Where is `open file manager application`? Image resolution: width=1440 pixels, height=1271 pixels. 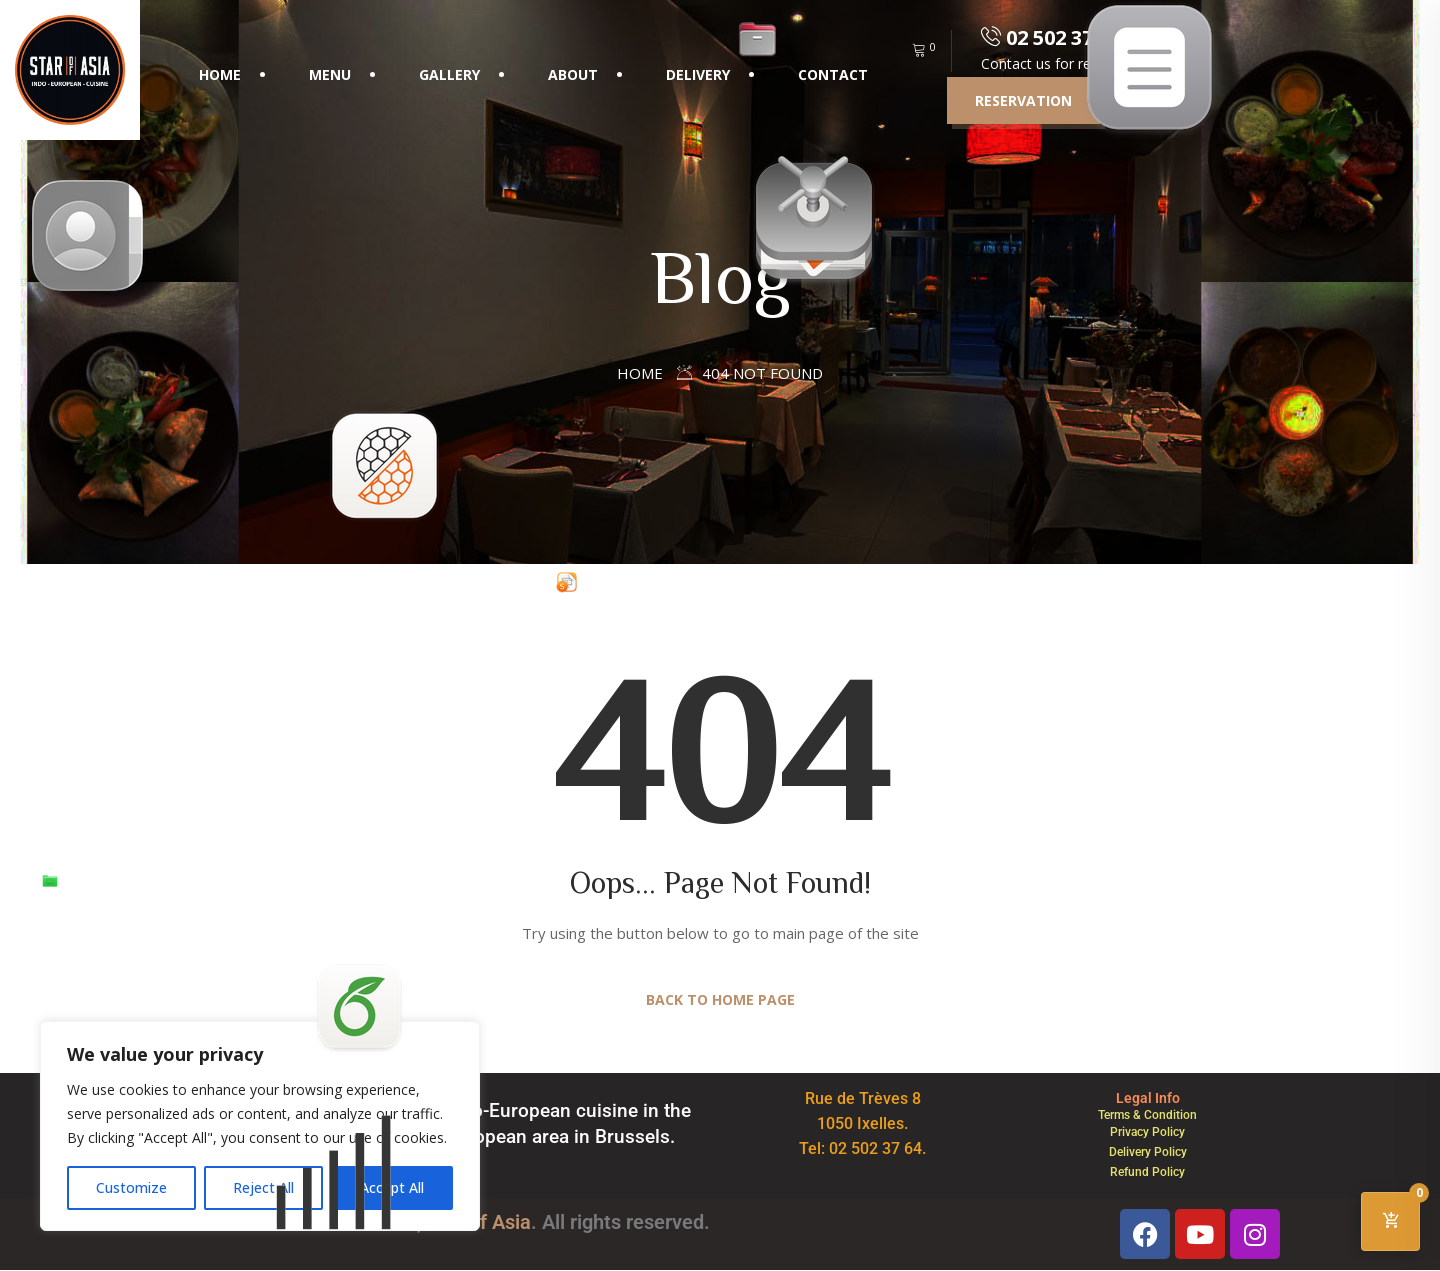 open file manager application is located at coordinates (757, 38).